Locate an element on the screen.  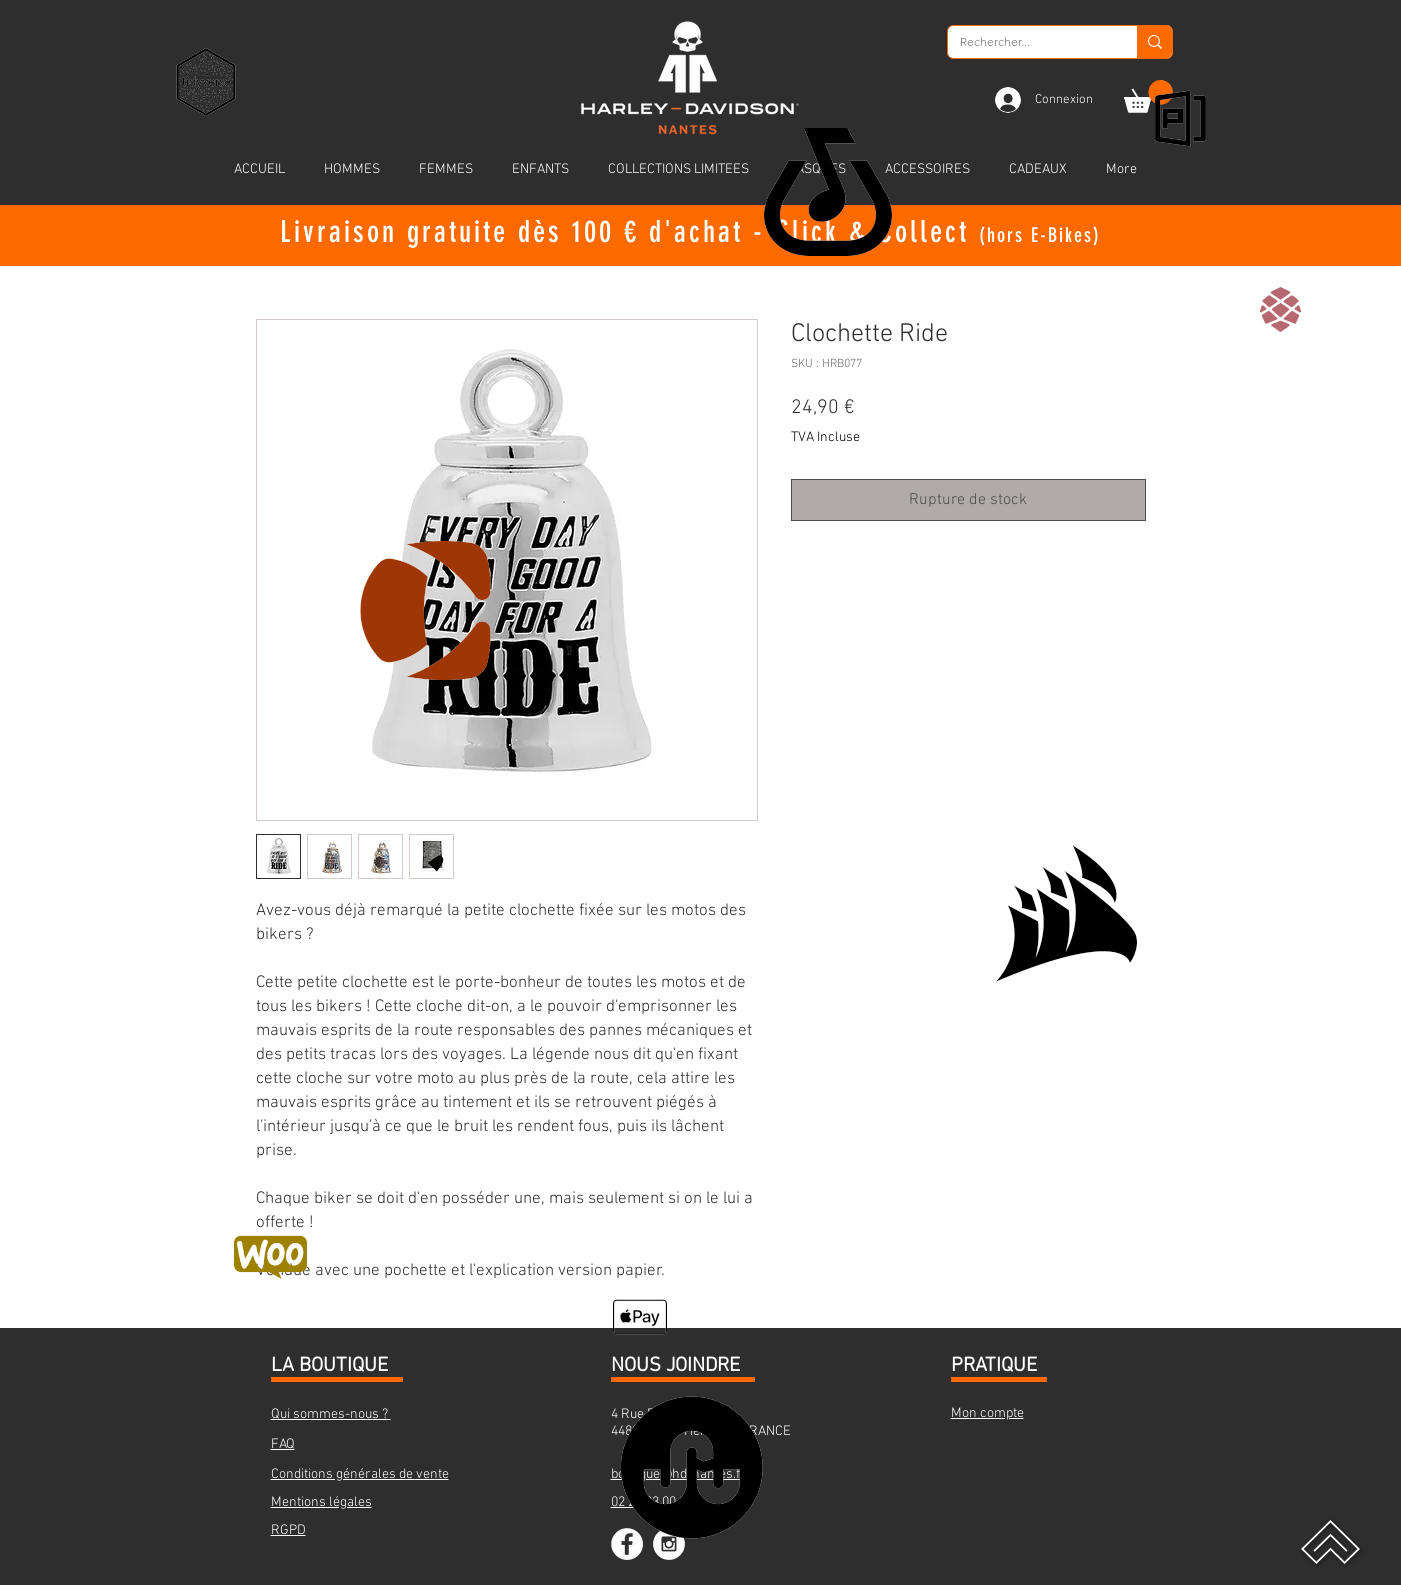
WooCommerce logo - access your online store dashboard is located at coordinates (270, 1257).